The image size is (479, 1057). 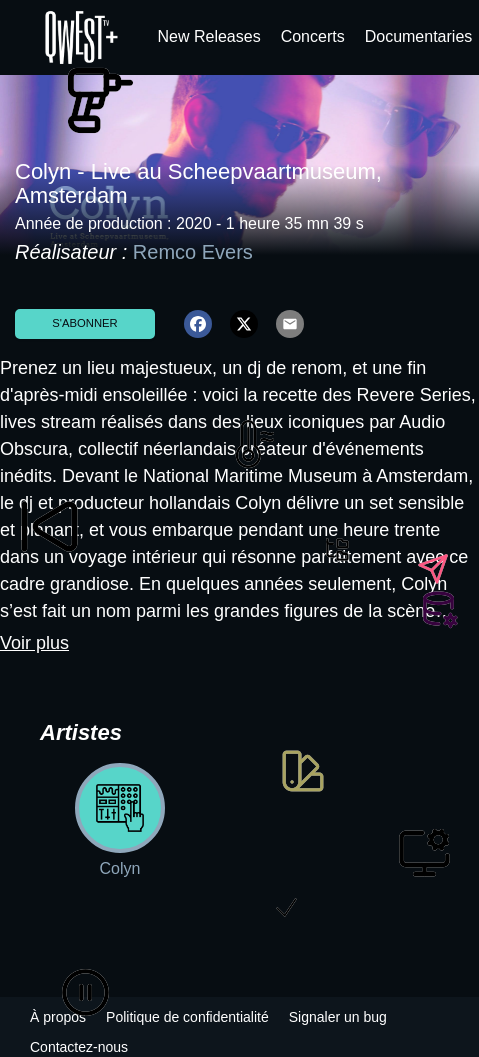 What do you see at coordinates (424, 853) in the screenshot?
I see `access display settings` at bounding box center [424, 853].